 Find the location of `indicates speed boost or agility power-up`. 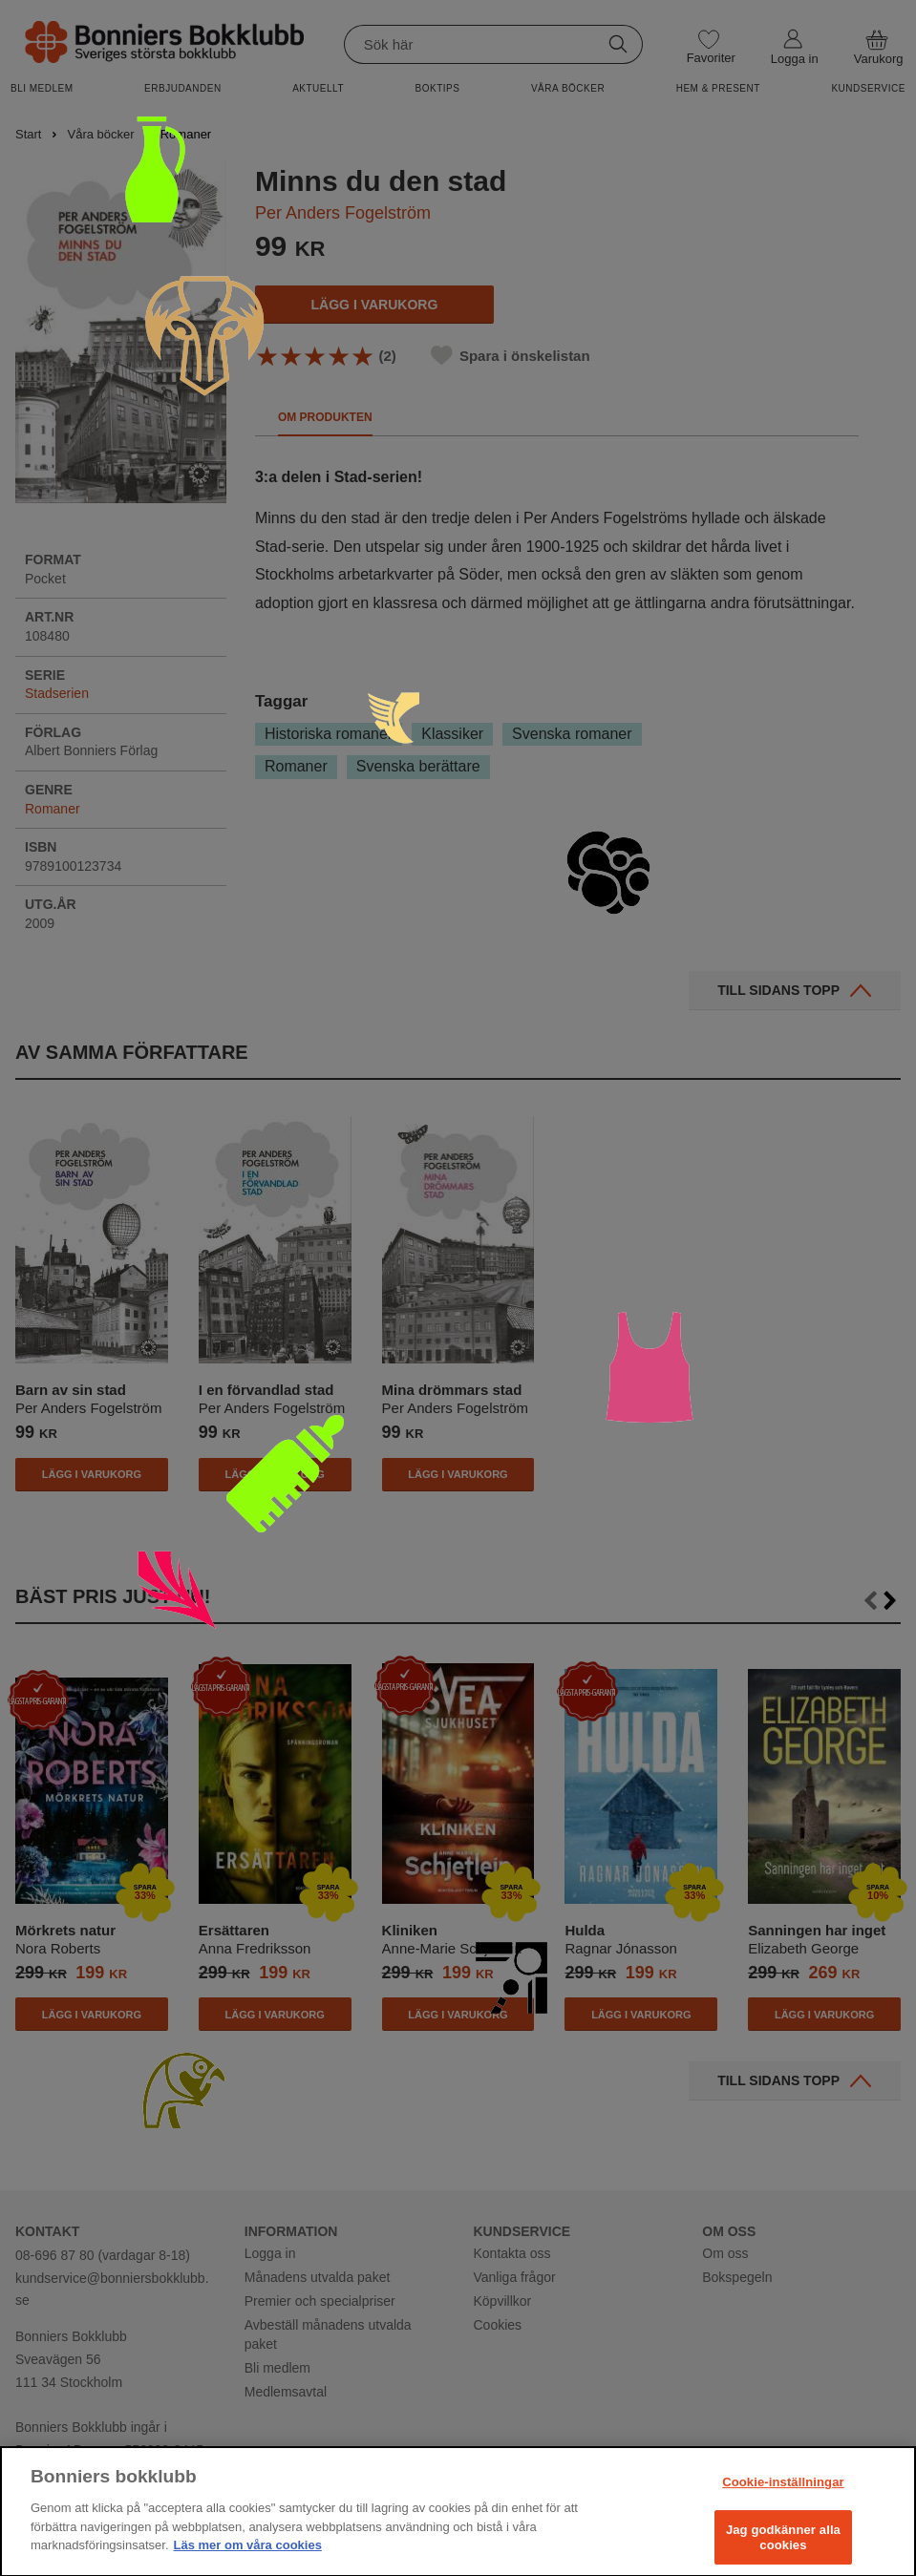

indicates speed boost or agility power-up is located at coordinates (394, 718).